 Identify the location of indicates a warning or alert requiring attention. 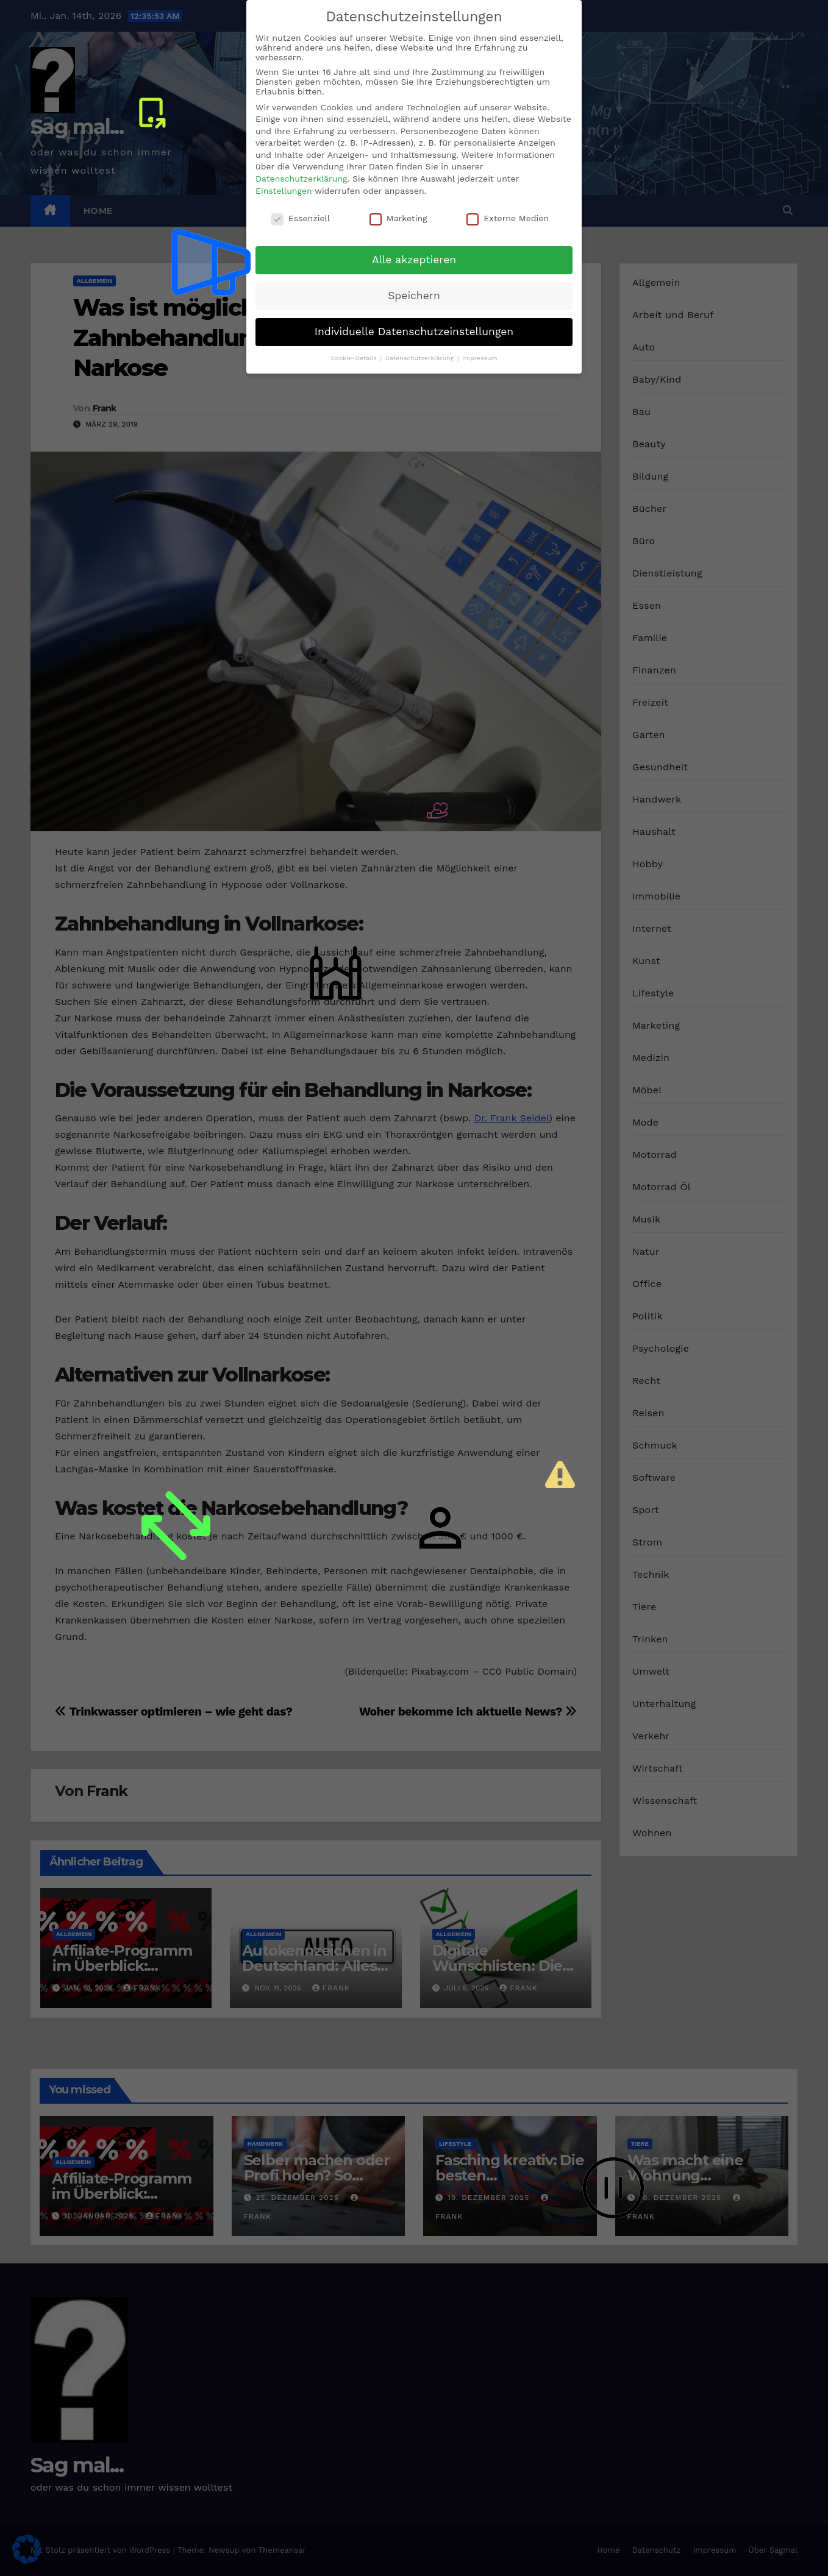
(560, 1475).